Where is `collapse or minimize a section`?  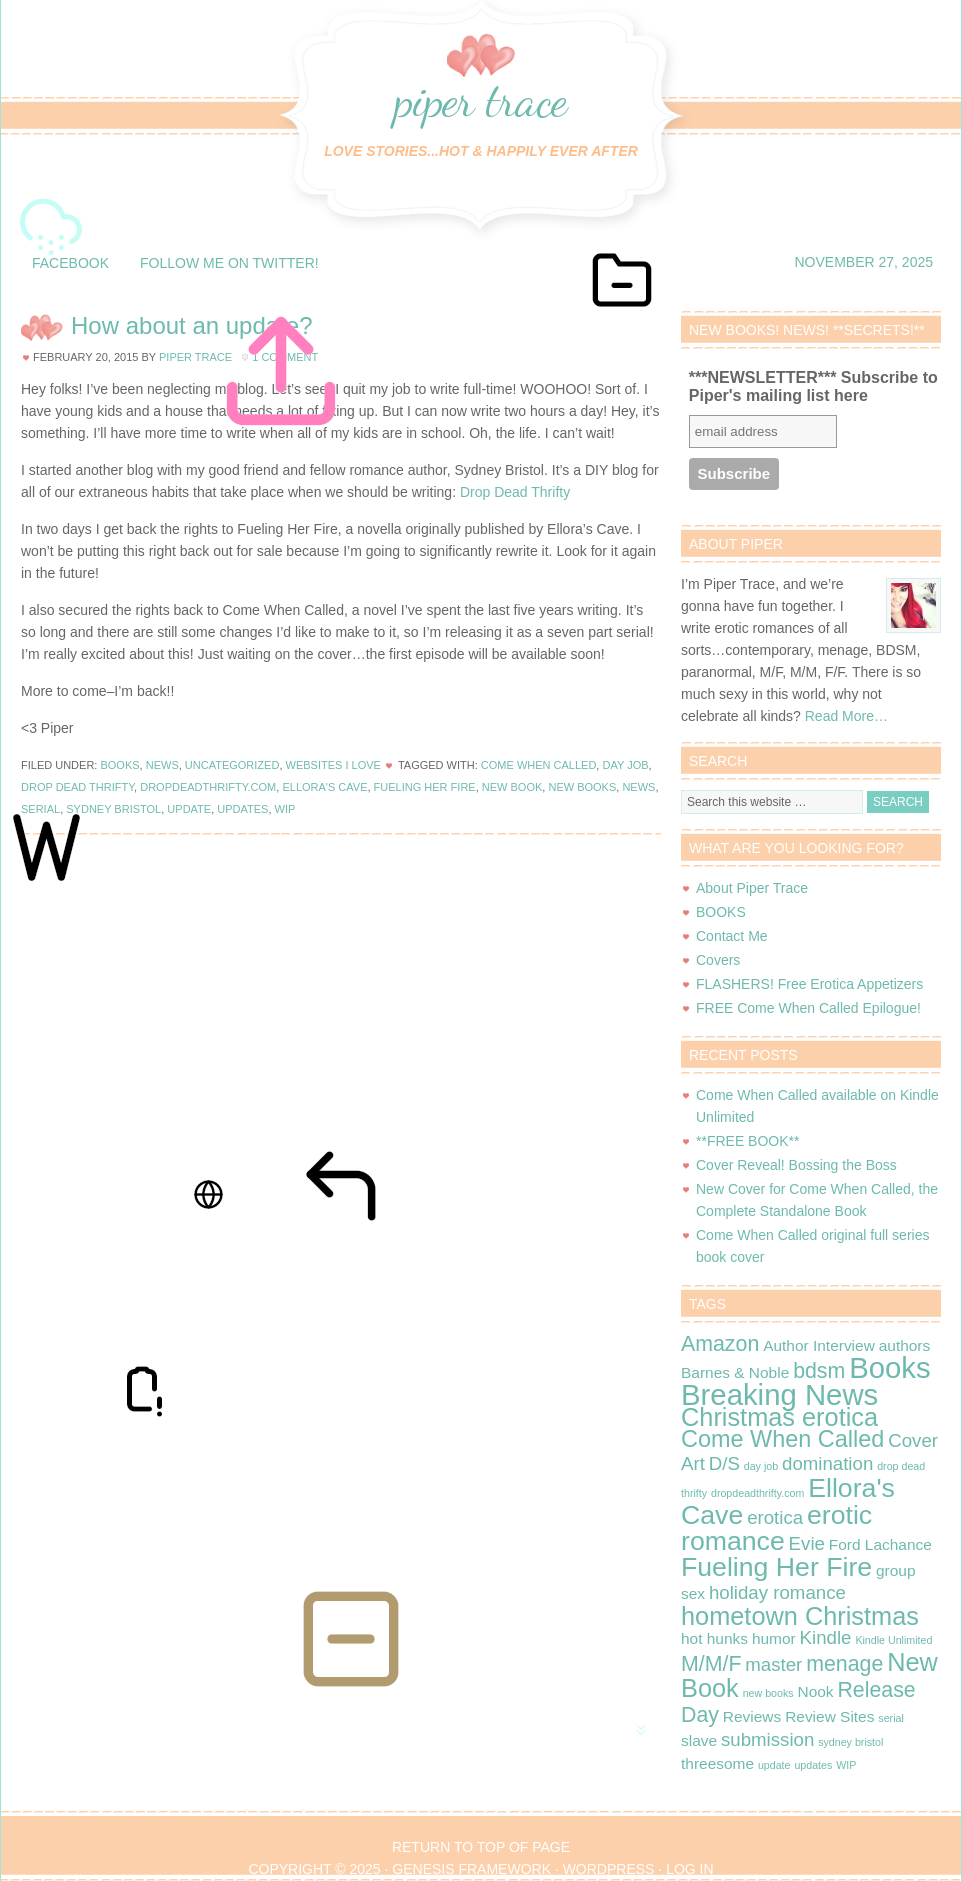 collapse or minimize a section is located at coordinates (351, 1639).